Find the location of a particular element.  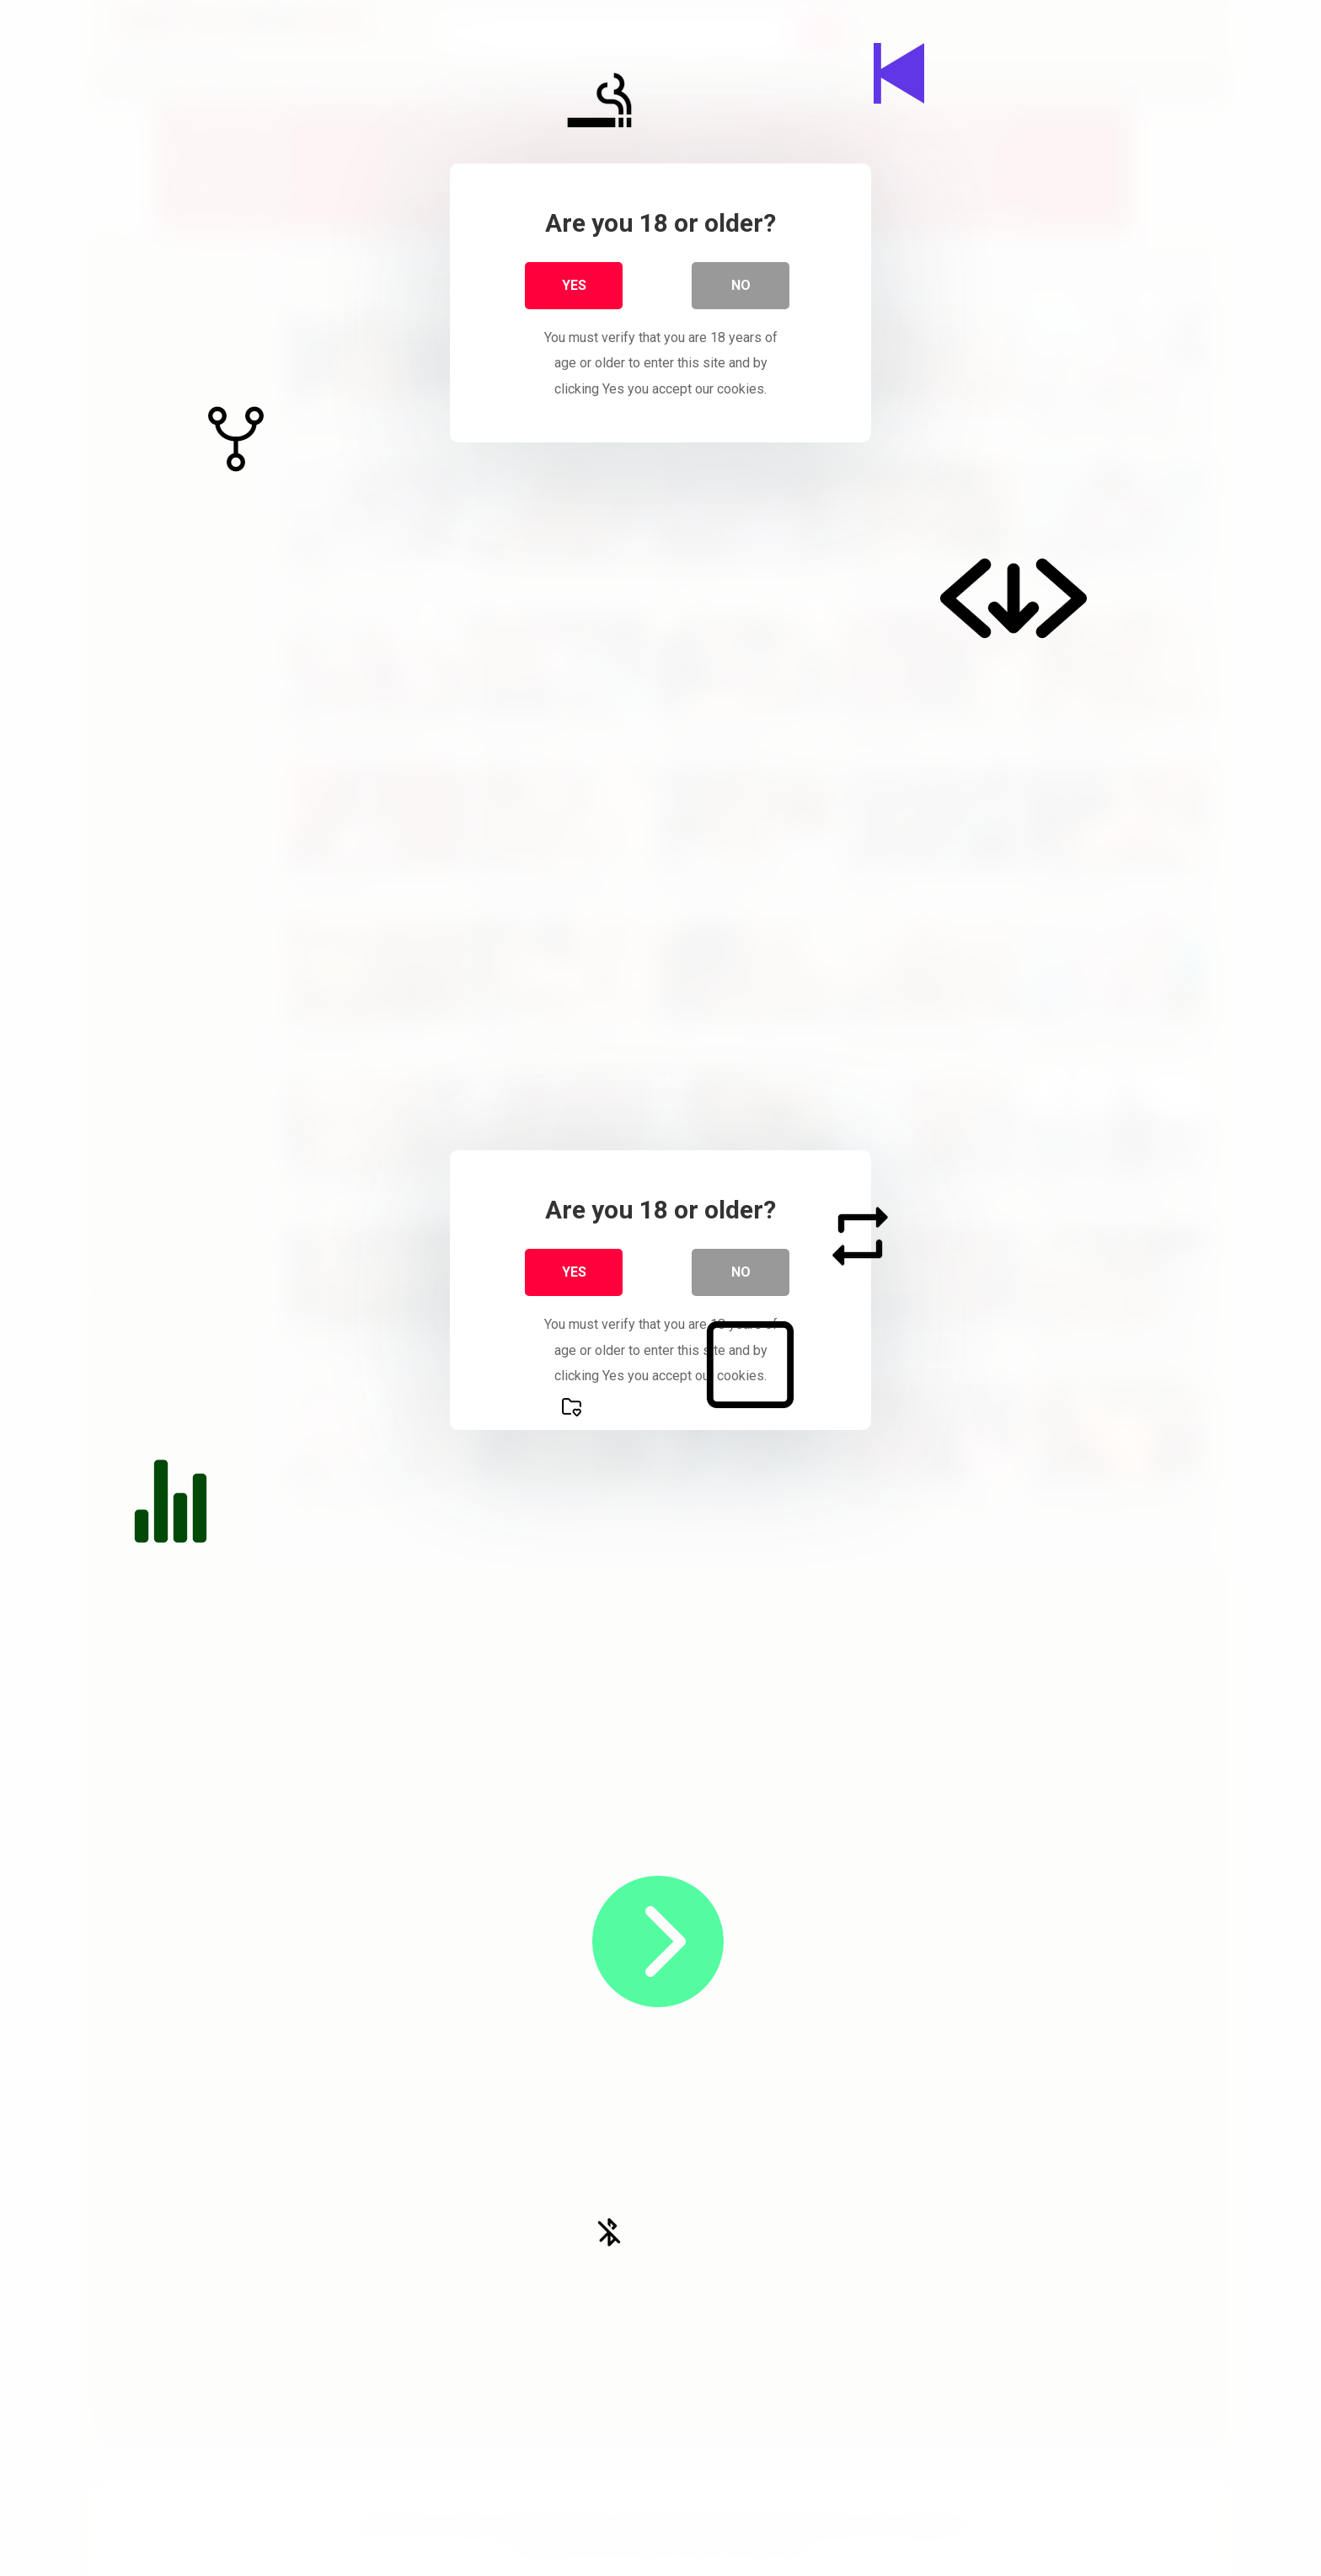

indicates a designated smoking area is located at coordinates (599, 104).